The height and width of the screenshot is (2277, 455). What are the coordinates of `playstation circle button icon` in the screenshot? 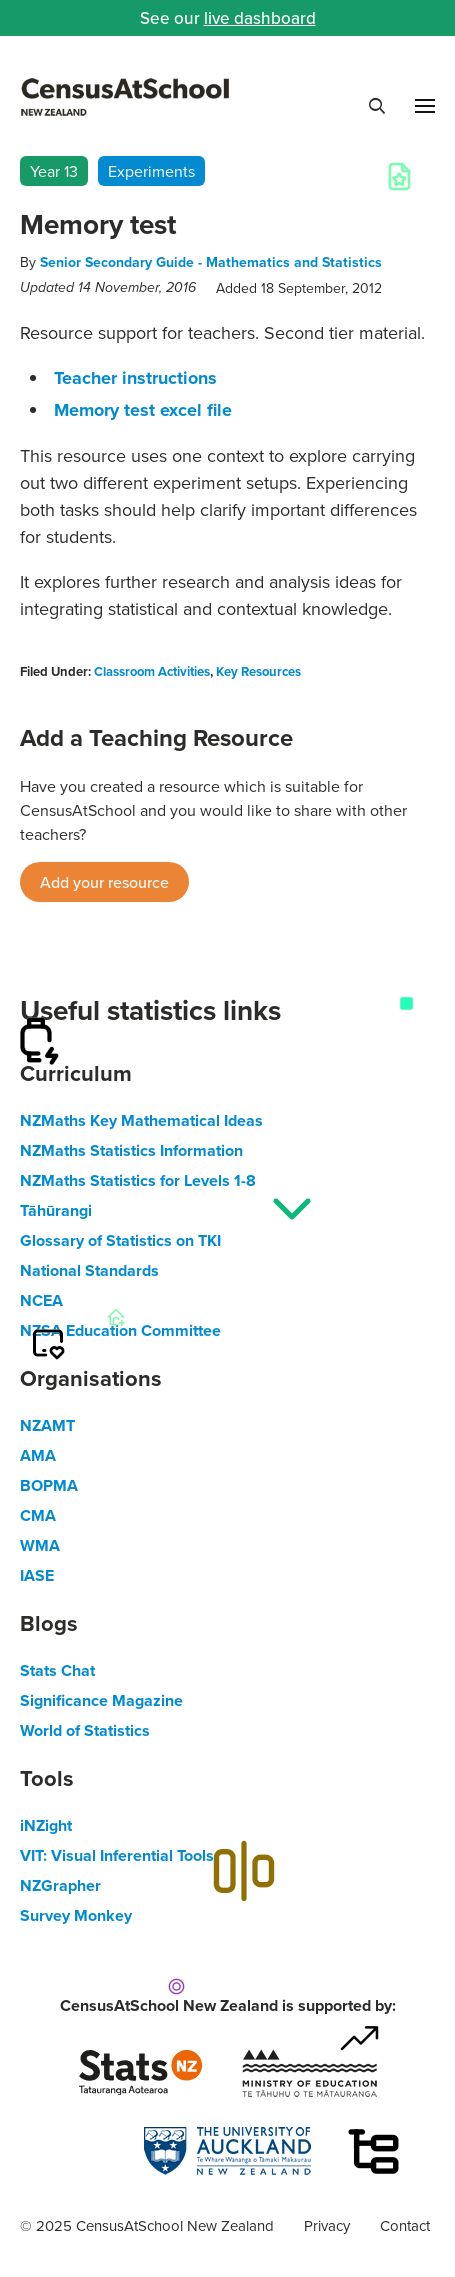 It's located at (176, 1986).